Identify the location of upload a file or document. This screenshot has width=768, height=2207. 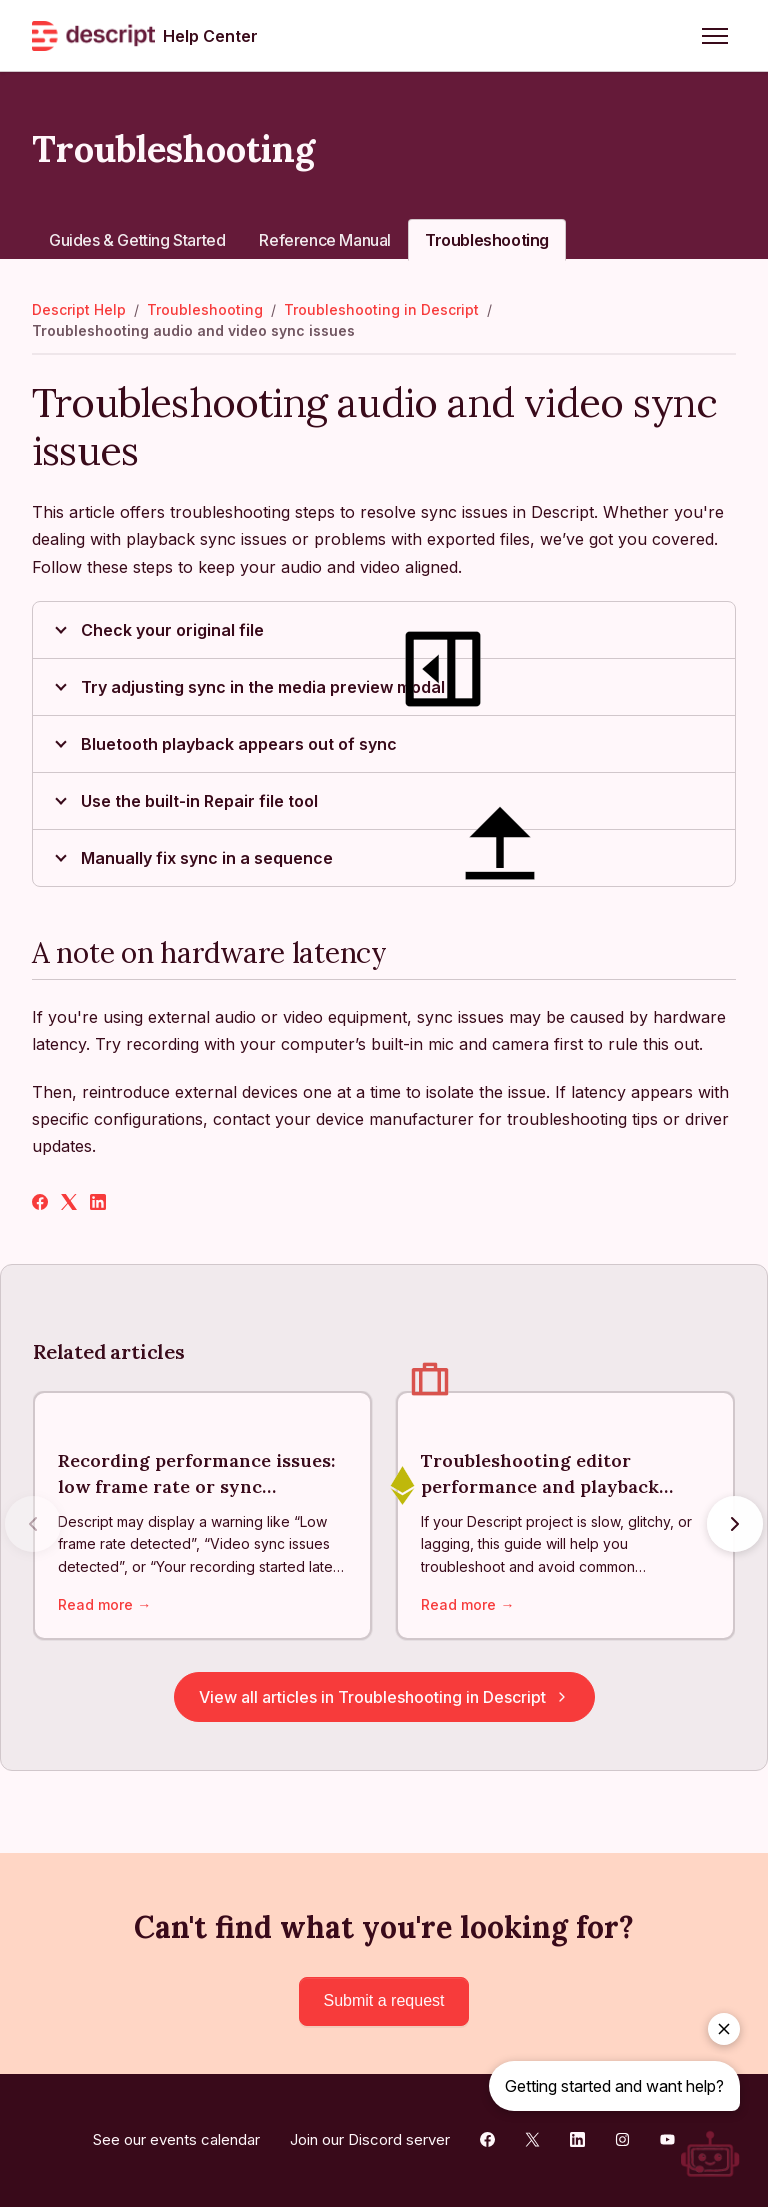
(500, 845).